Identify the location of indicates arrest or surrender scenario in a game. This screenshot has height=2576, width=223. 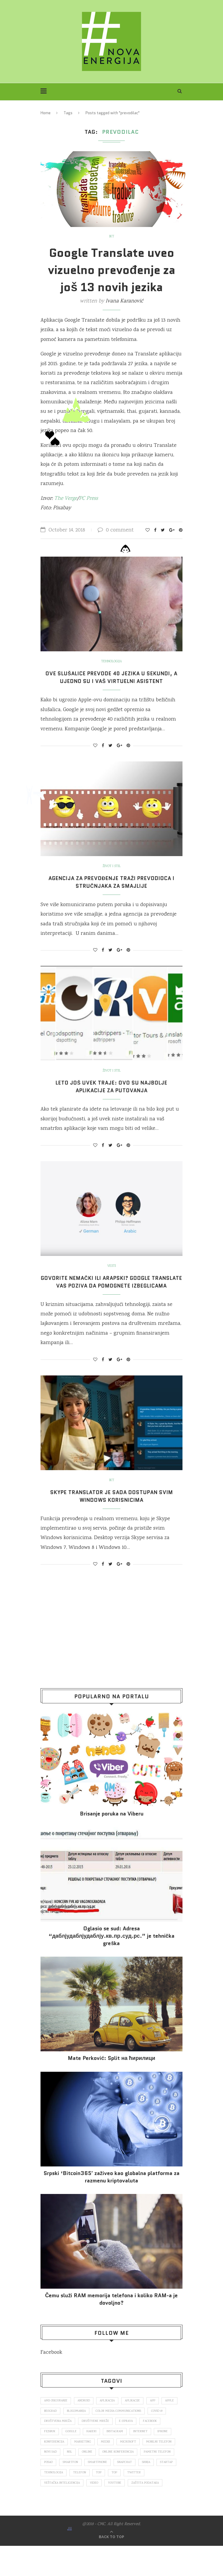
(35, 795).